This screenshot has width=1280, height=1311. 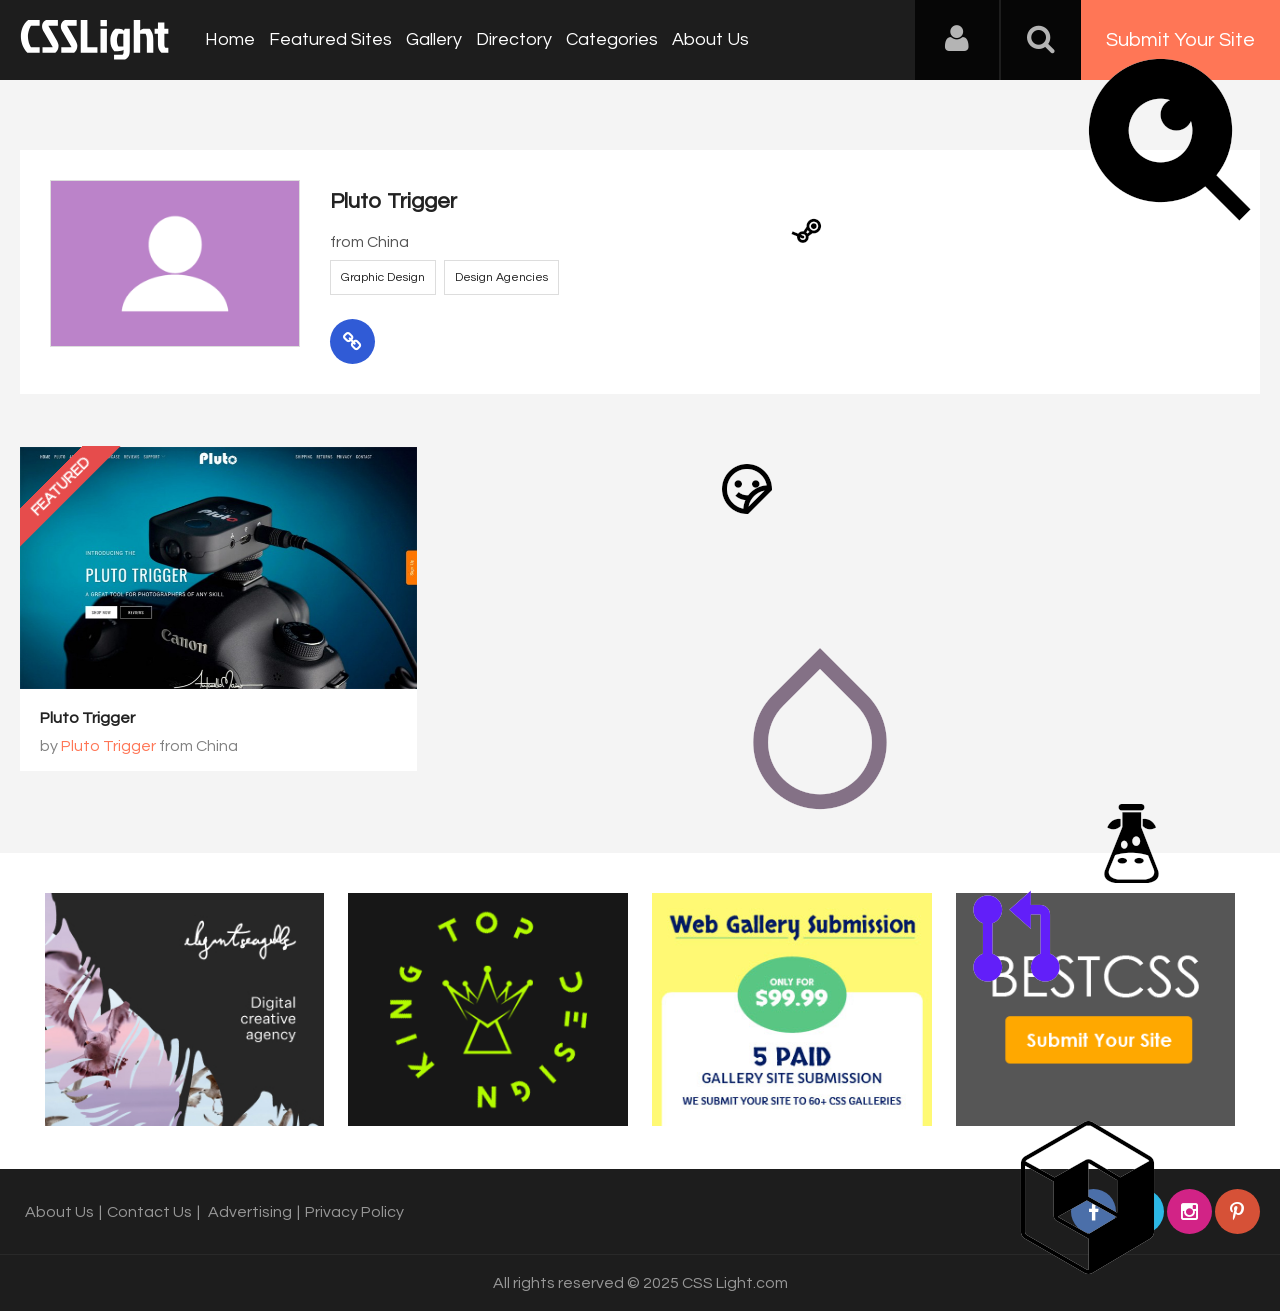 I want to click on add a sticker to your message, so click(x=747, y=489).